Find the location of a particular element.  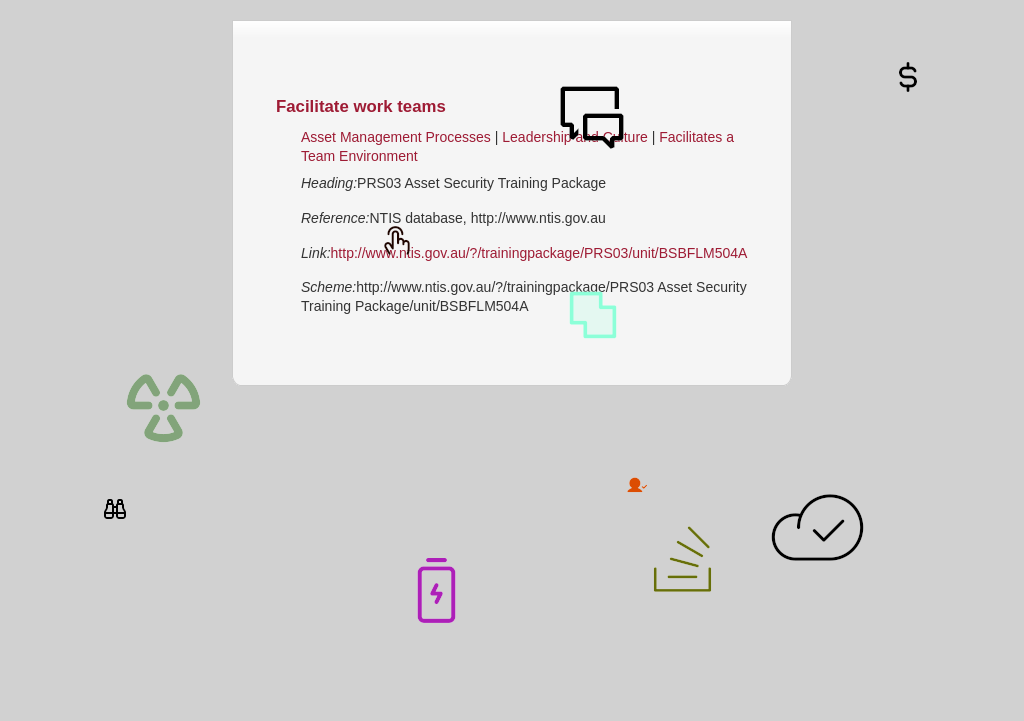

visit stack overflow for developer help is located at coordinates (682, 560).